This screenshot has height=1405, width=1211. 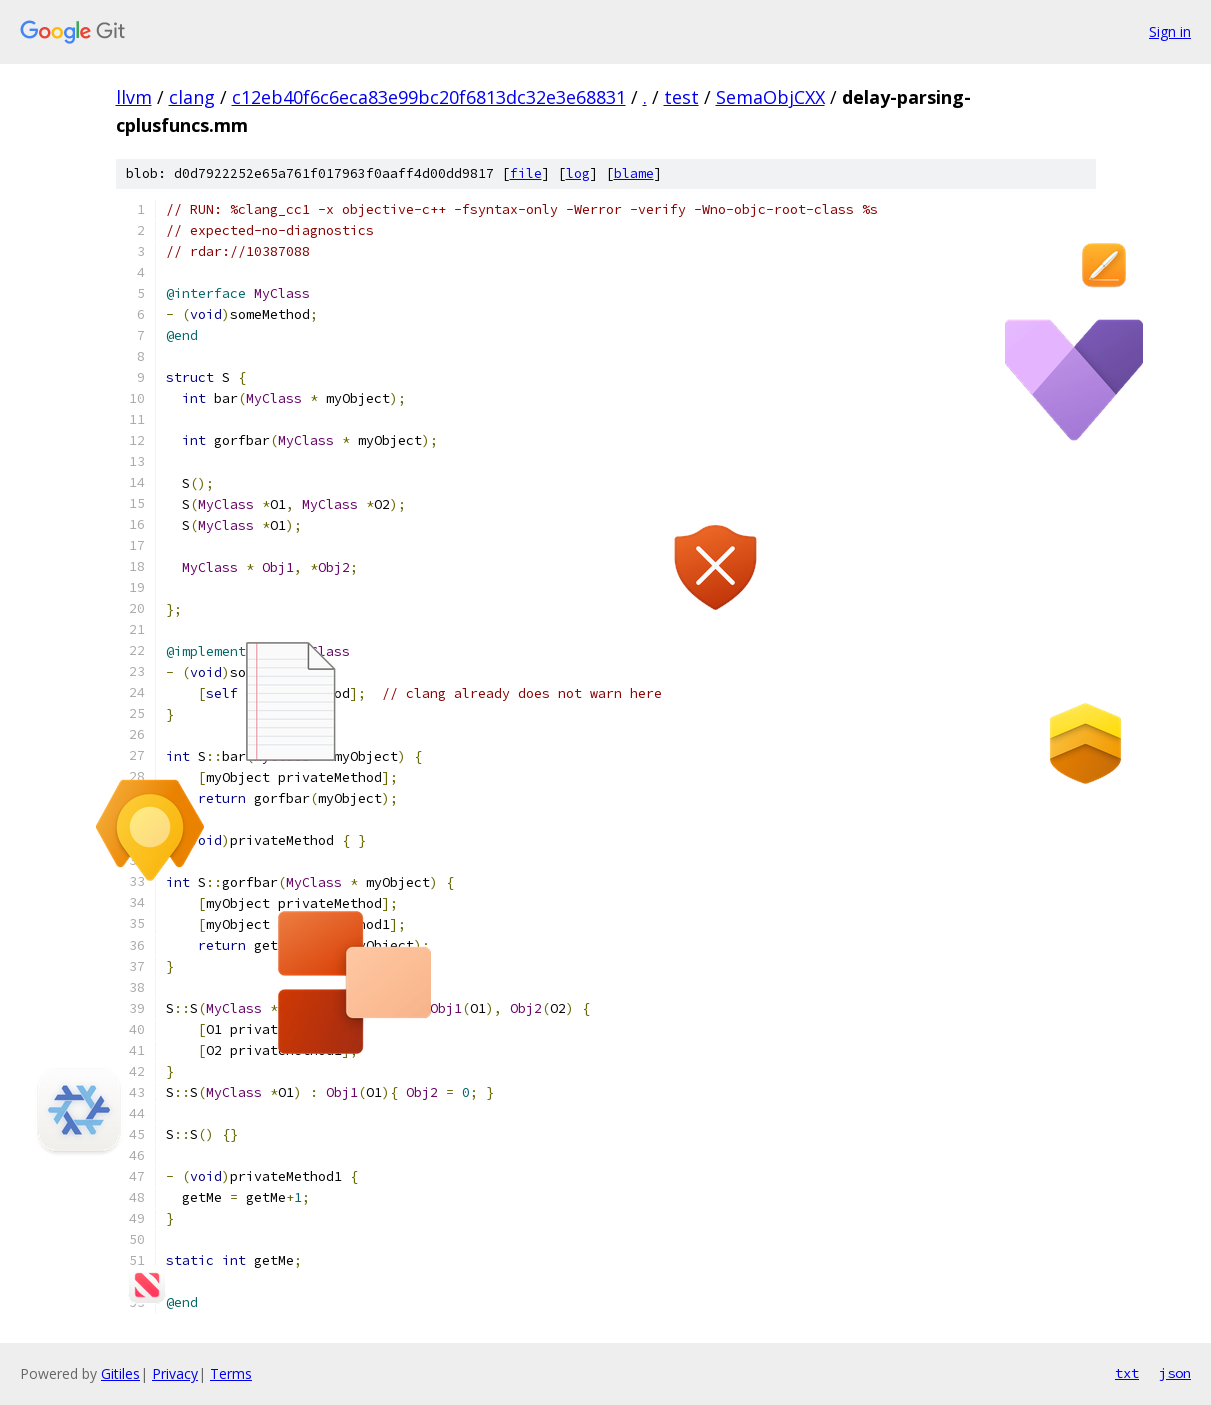 What do you see at coordinates (147, 1285) in the screenshot?
I see `open the Apple News app` at bounding box center [147, 1285].